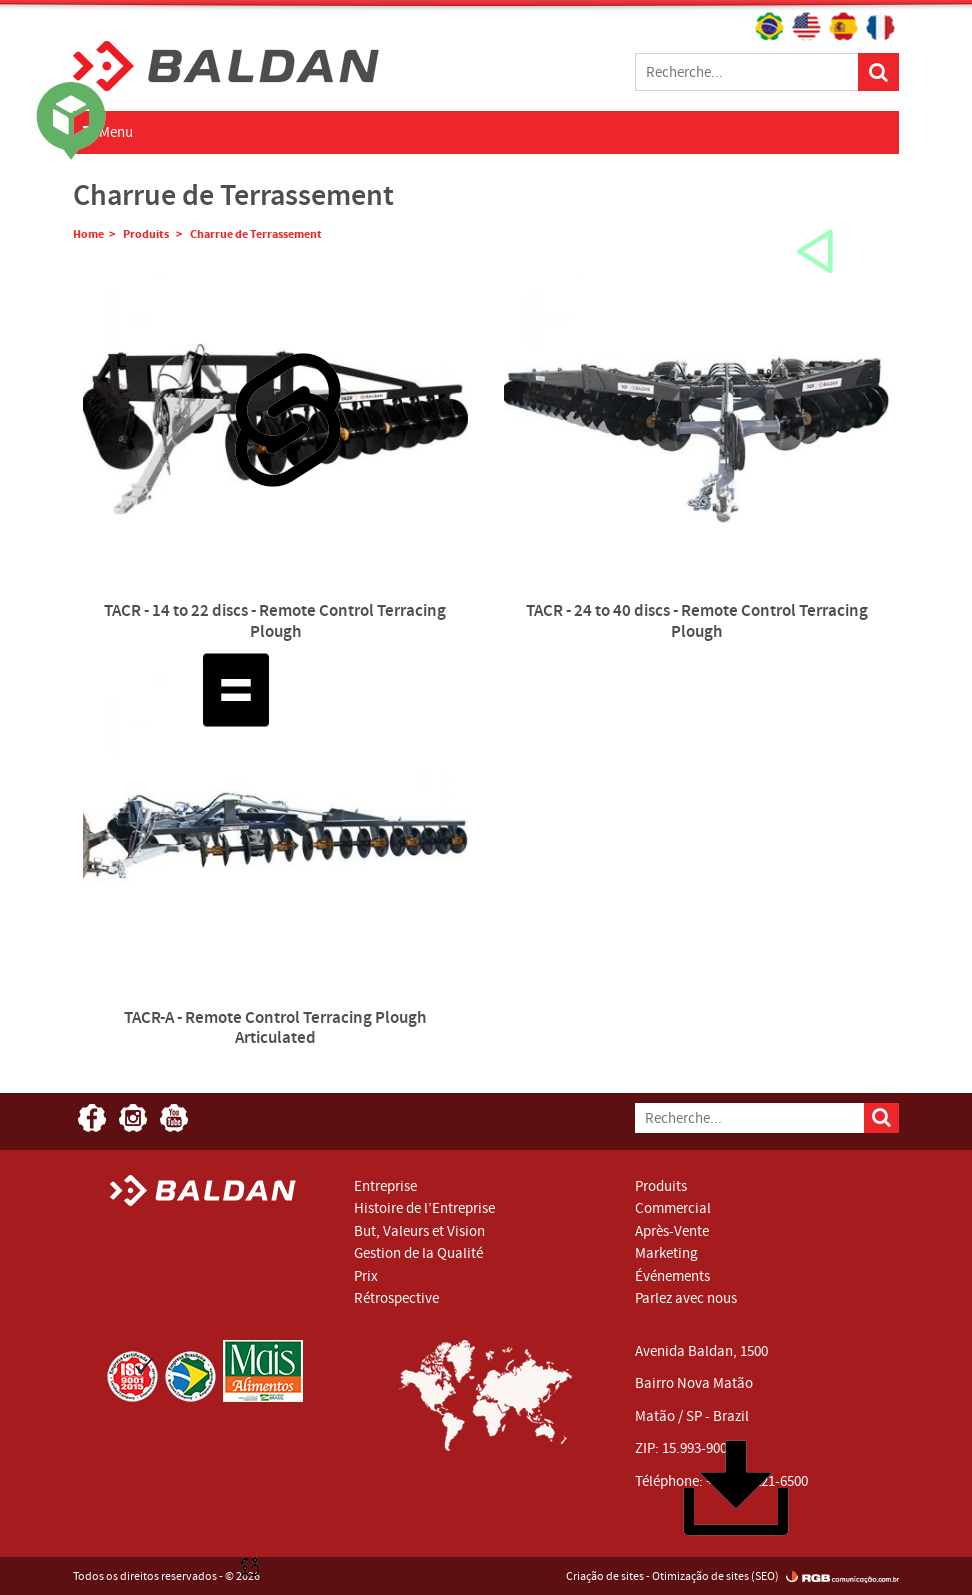 The width and height of the screenshot is (972, 1595). Describe the element at coordinates (288, 420) in the screenshot. I see `svelte framework logo` at that location.